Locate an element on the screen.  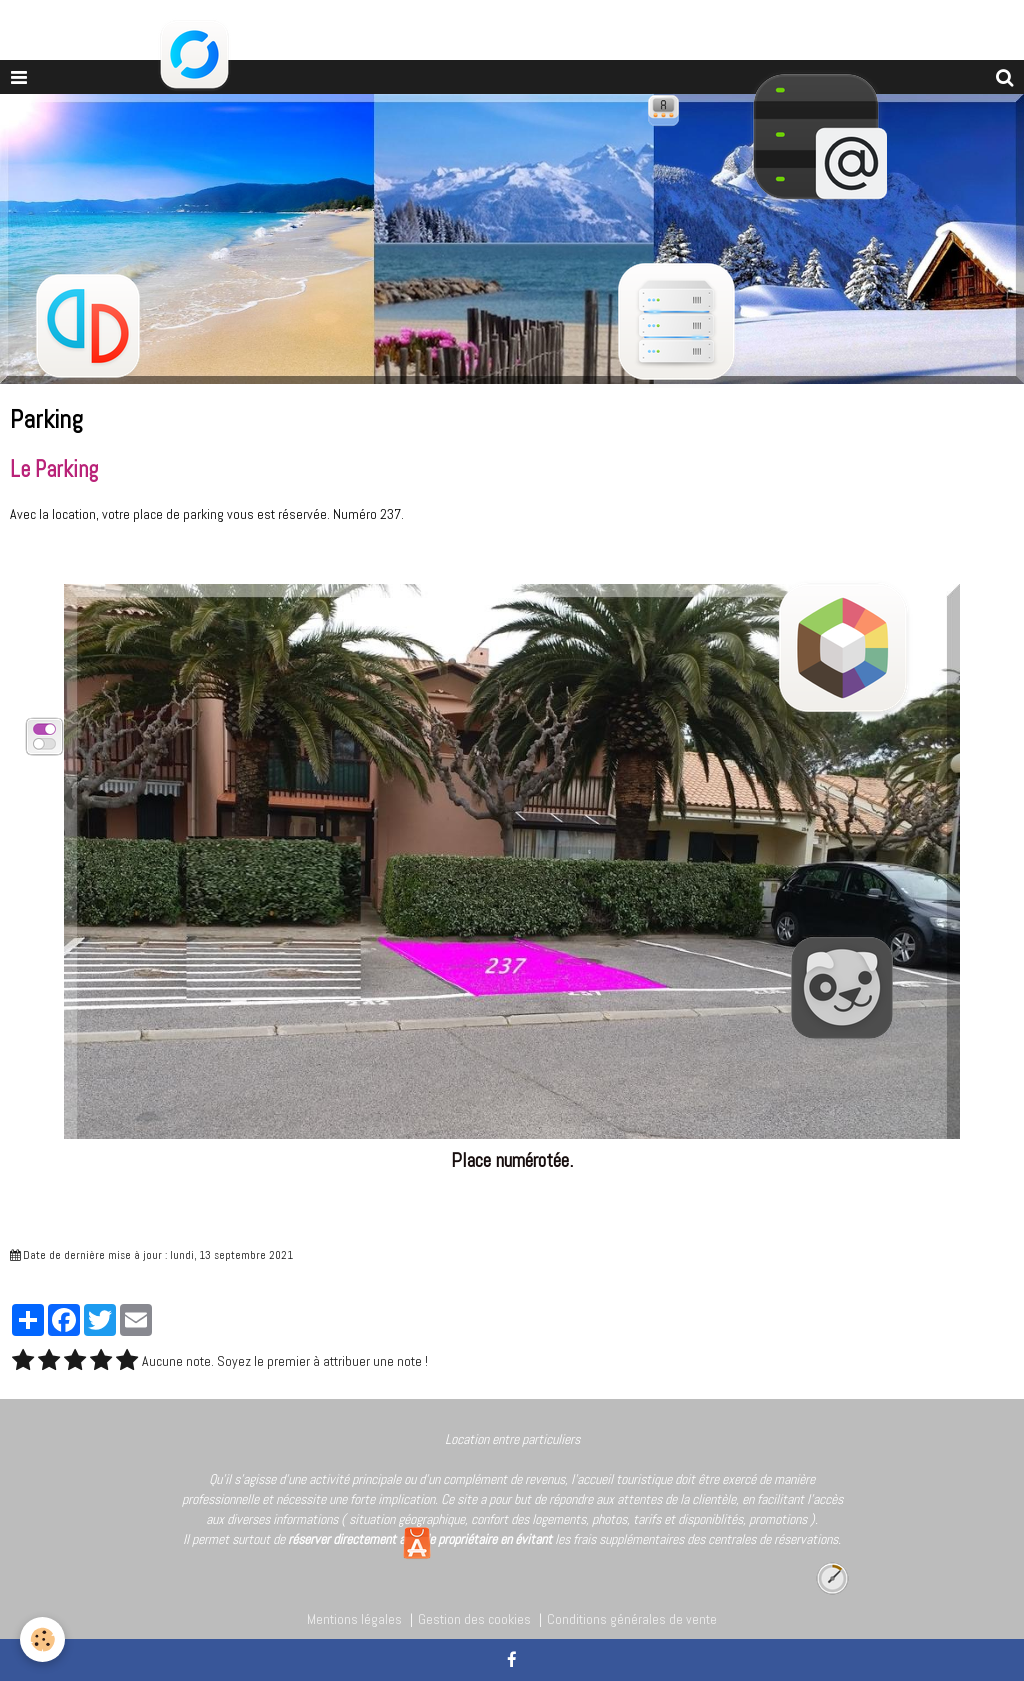
open unity tweak tool settings is located at coordinates (44, 736).